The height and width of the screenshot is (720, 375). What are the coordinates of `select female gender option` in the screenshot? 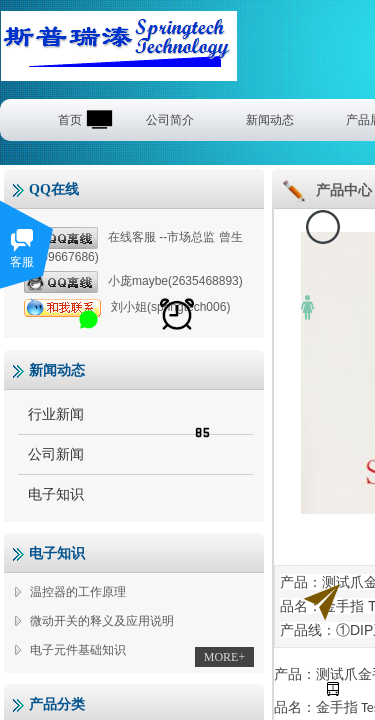 It's located at (307, 307).